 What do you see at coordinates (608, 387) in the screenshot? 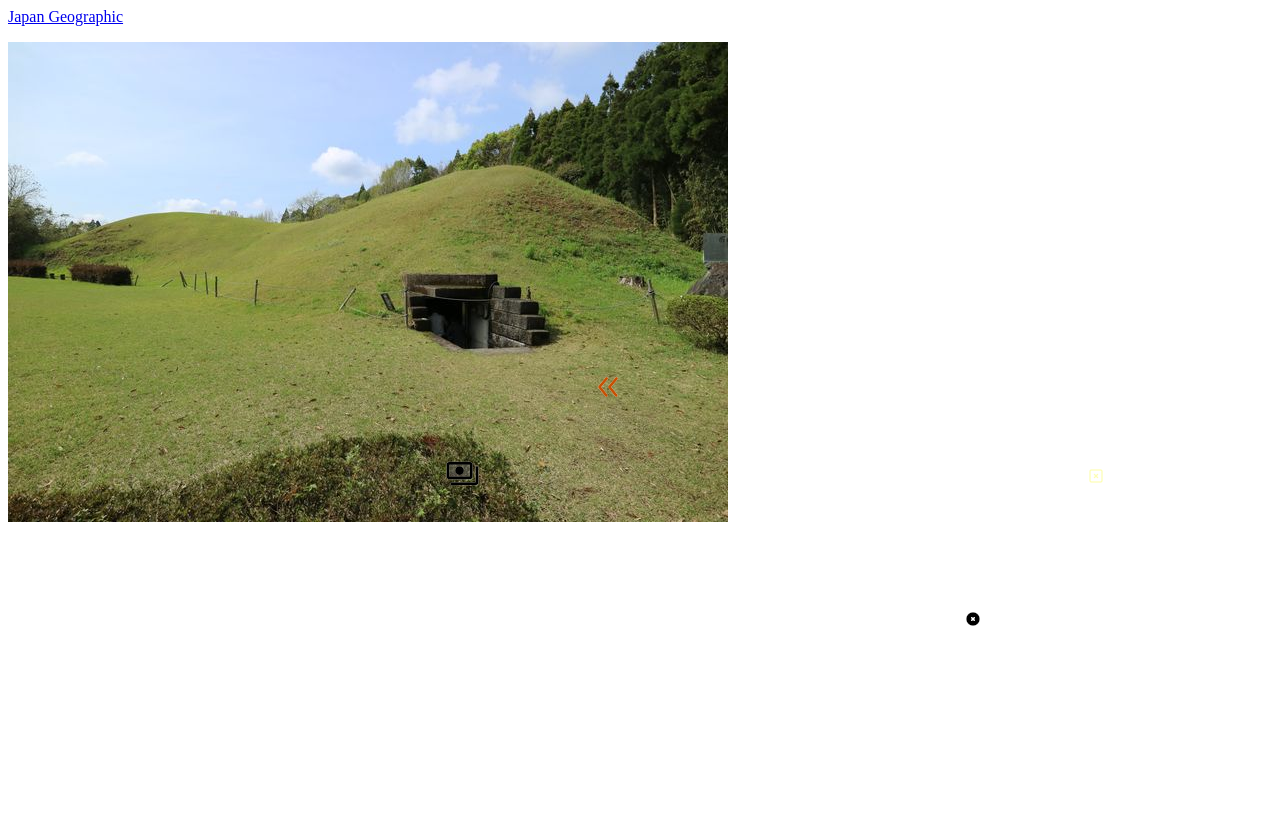
I see `go back to previous screen` at bounding box center [608, 387].